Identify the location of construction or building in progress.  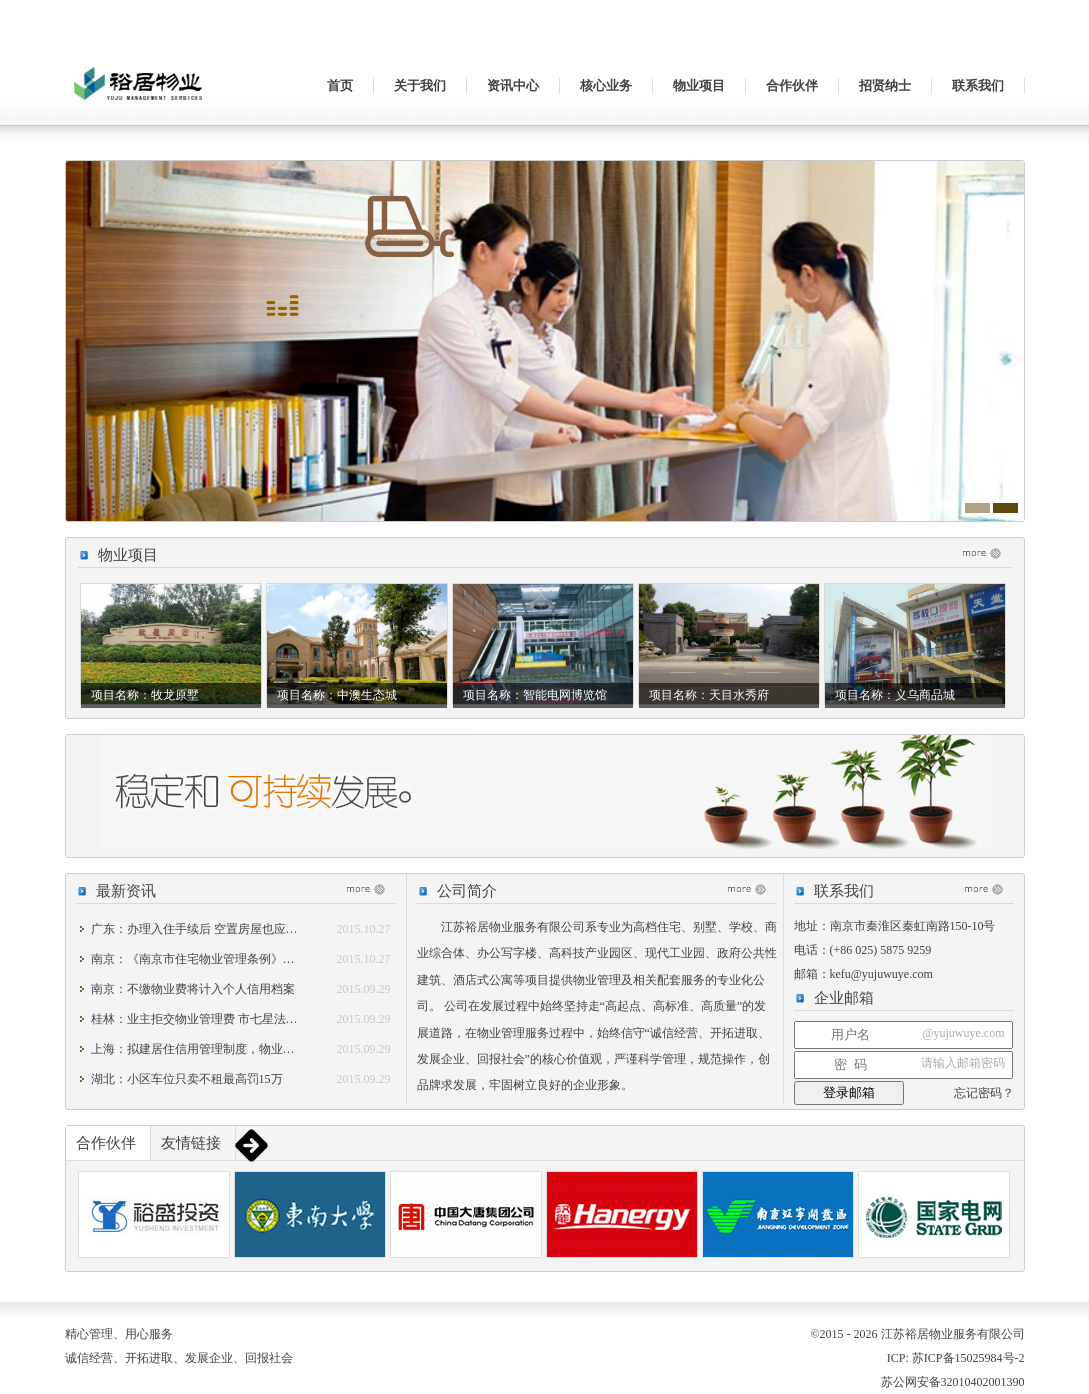
(409, 226).